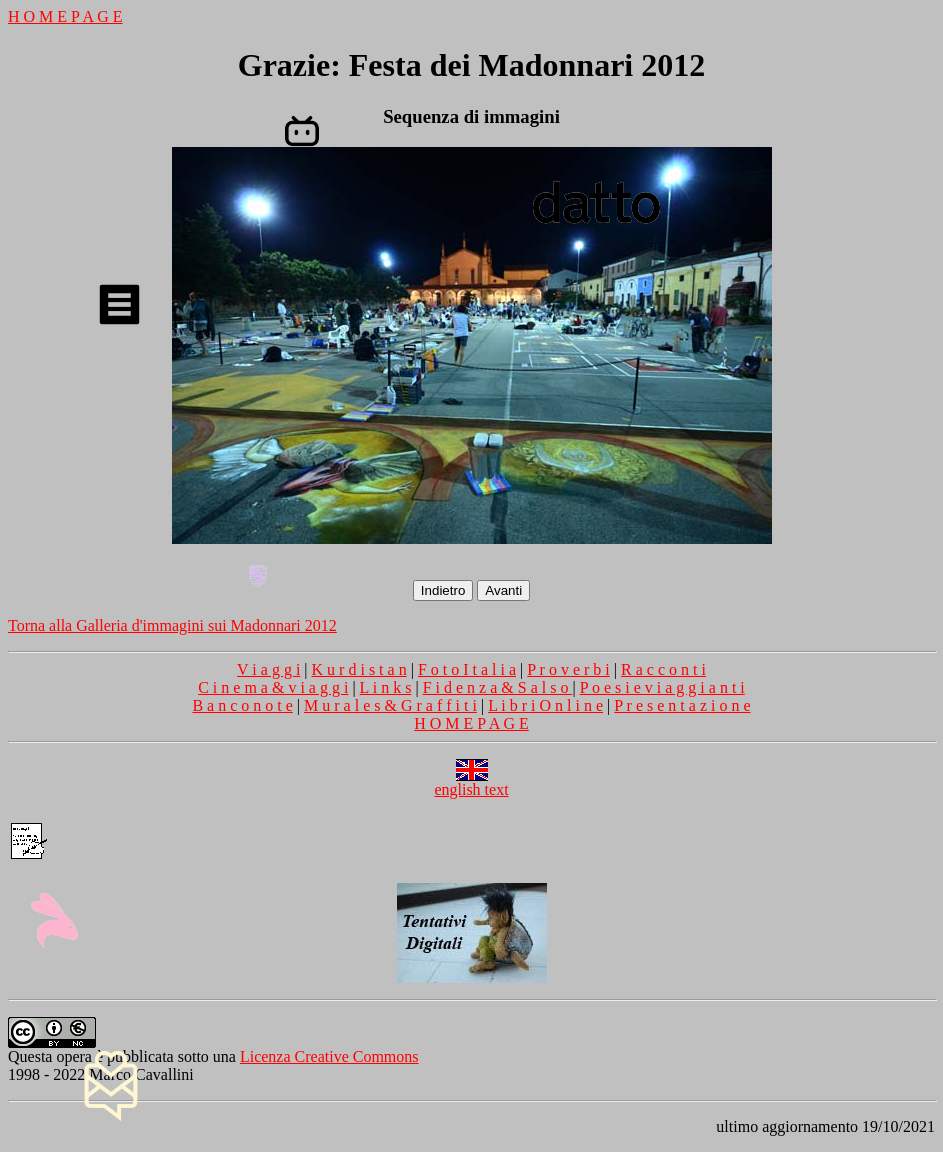 The image size is (943, 1152). I want to click on datto company logo, so click(596, 202).